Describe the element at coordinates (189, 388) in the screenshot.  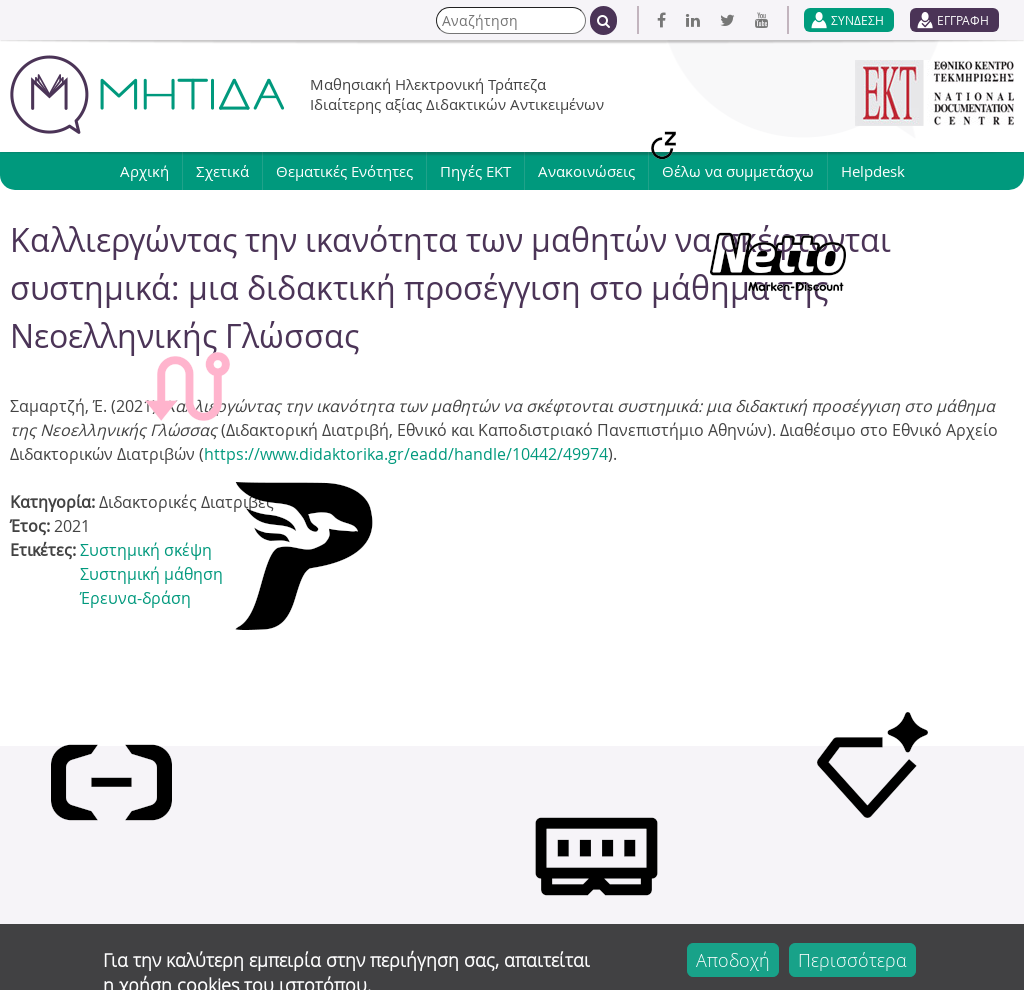
I see `view navigation route between two points` at that location.